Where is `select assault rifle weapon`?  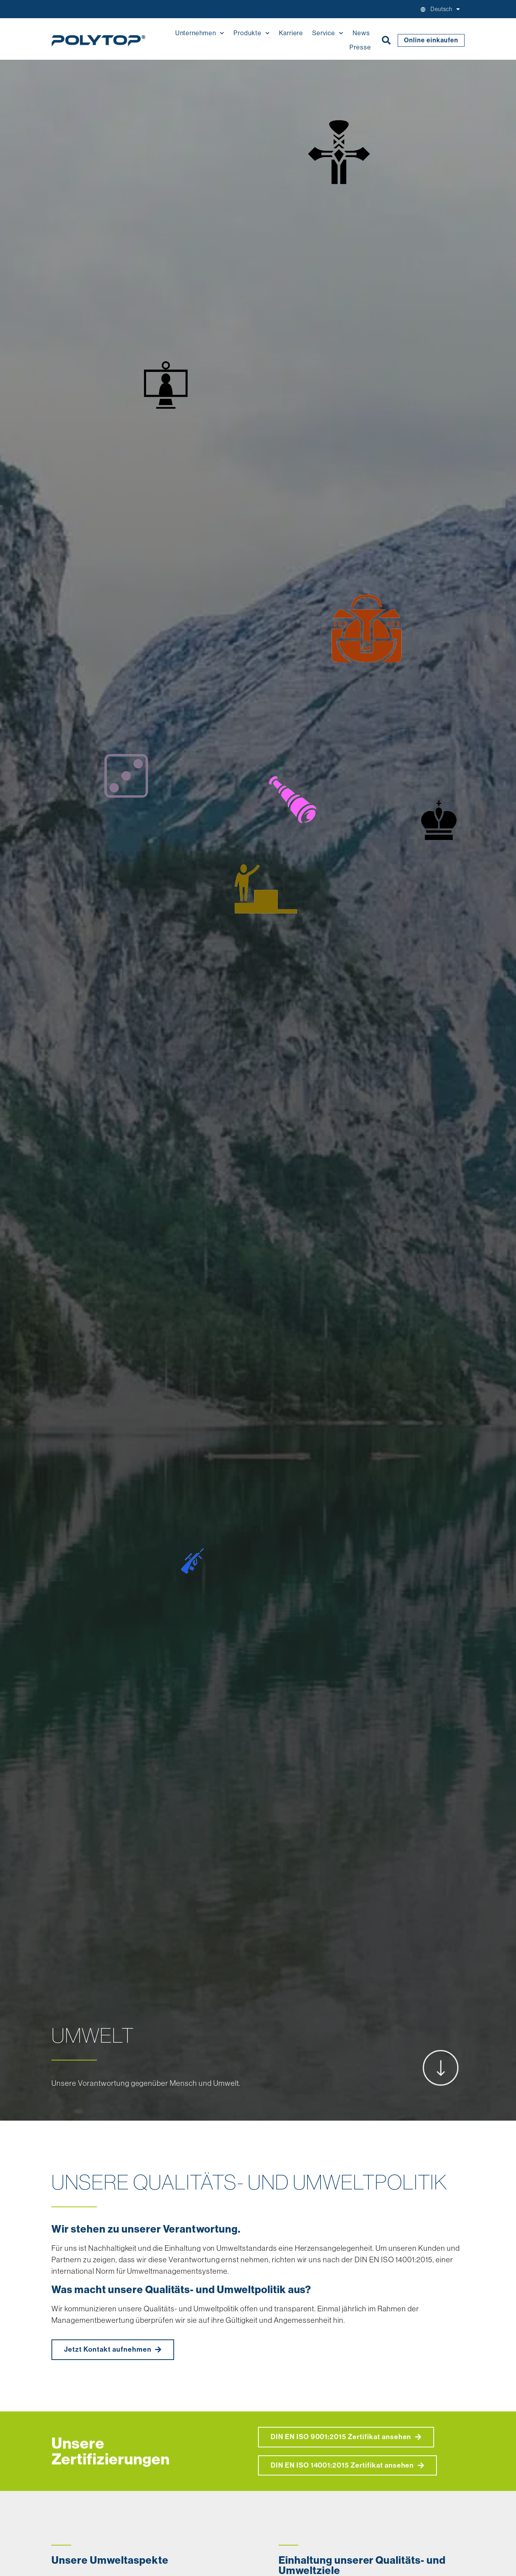 select assault rifle weapon is located at coordinates (192, 1561).